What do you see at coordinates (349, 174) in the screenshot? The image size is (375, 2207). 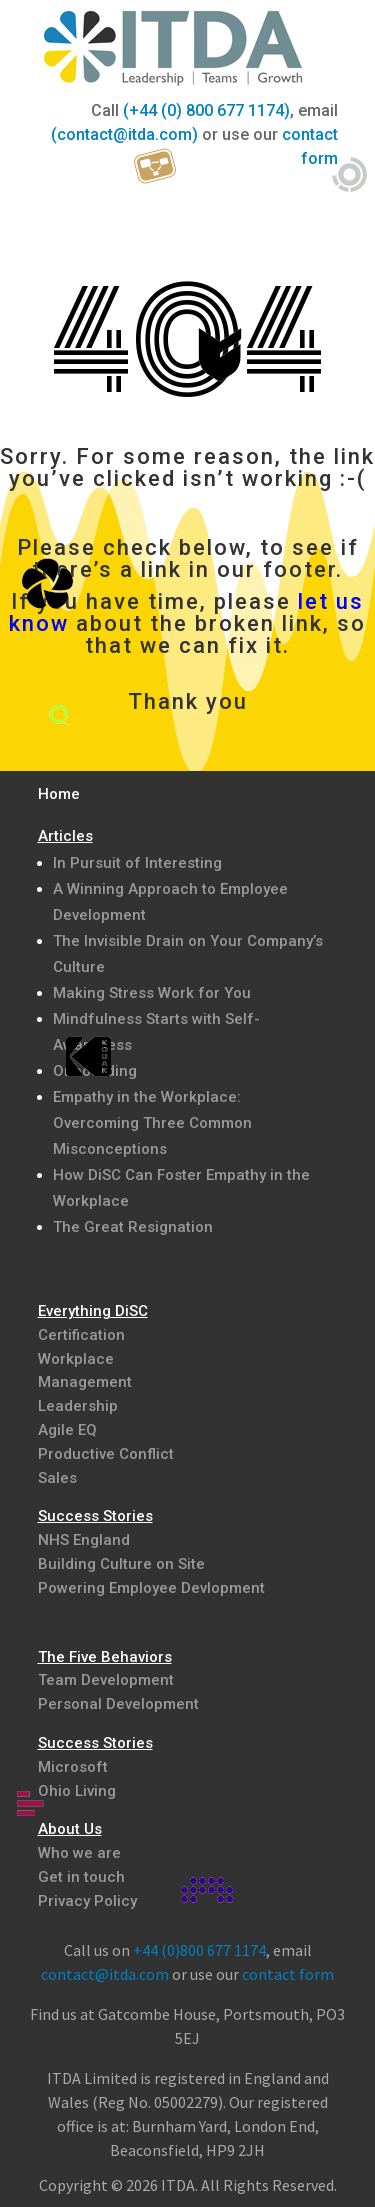 I see `turborepo logo - a build system for JavaScript and TypeScript codebases` at bounding box center [349, 174].